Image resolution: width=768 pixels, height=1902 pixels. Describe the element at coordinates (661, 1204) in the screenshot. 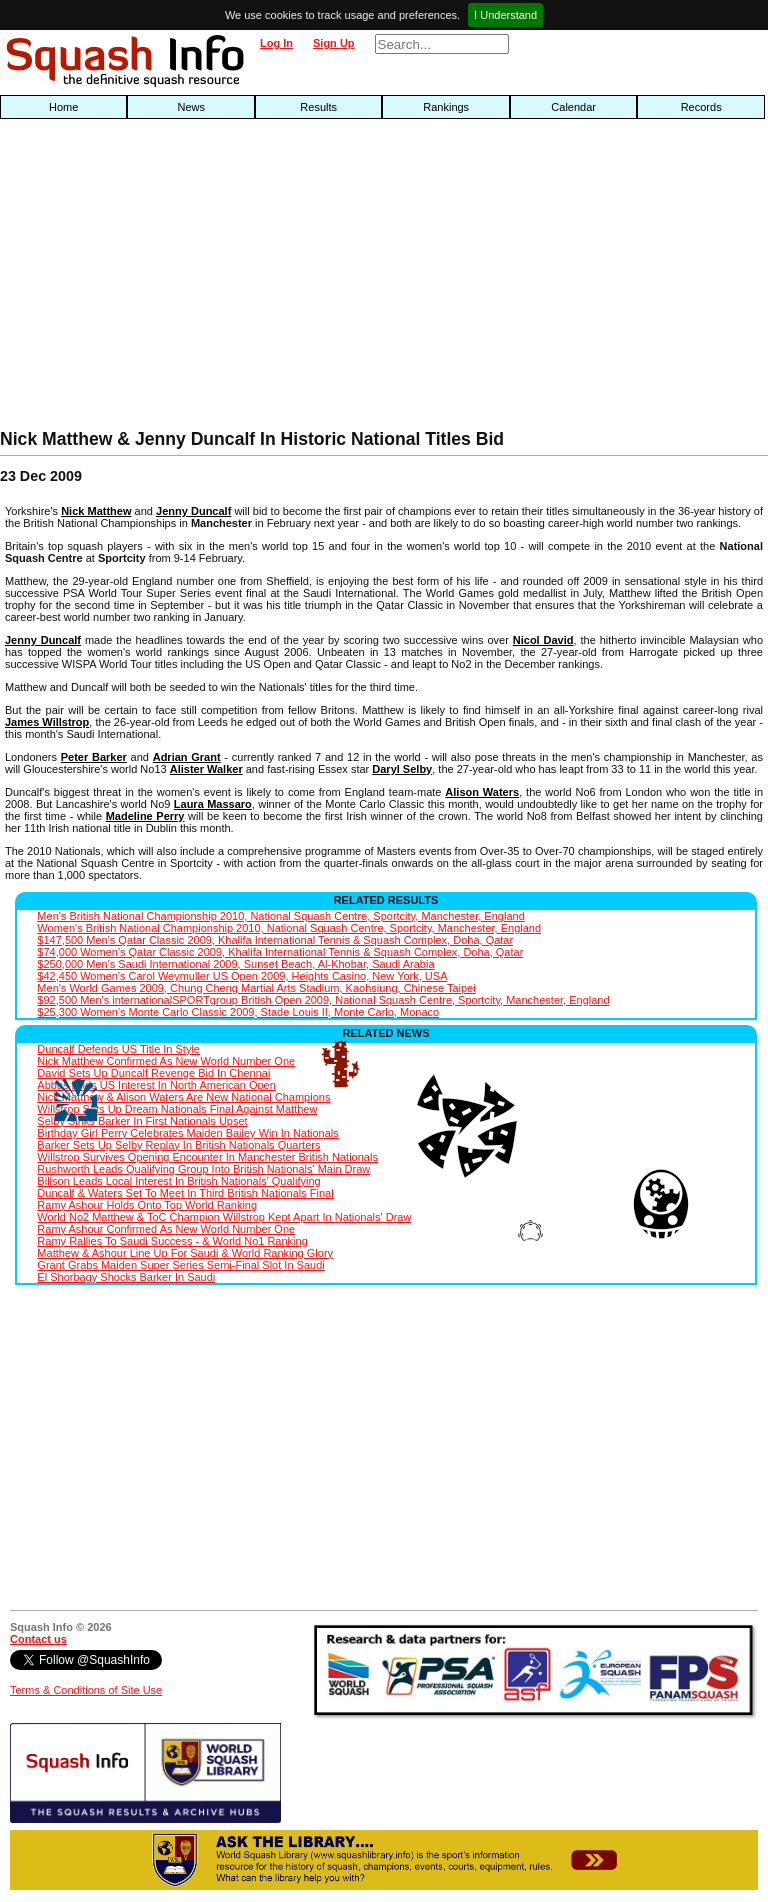

I see `access AI or machine learning features` at that location.